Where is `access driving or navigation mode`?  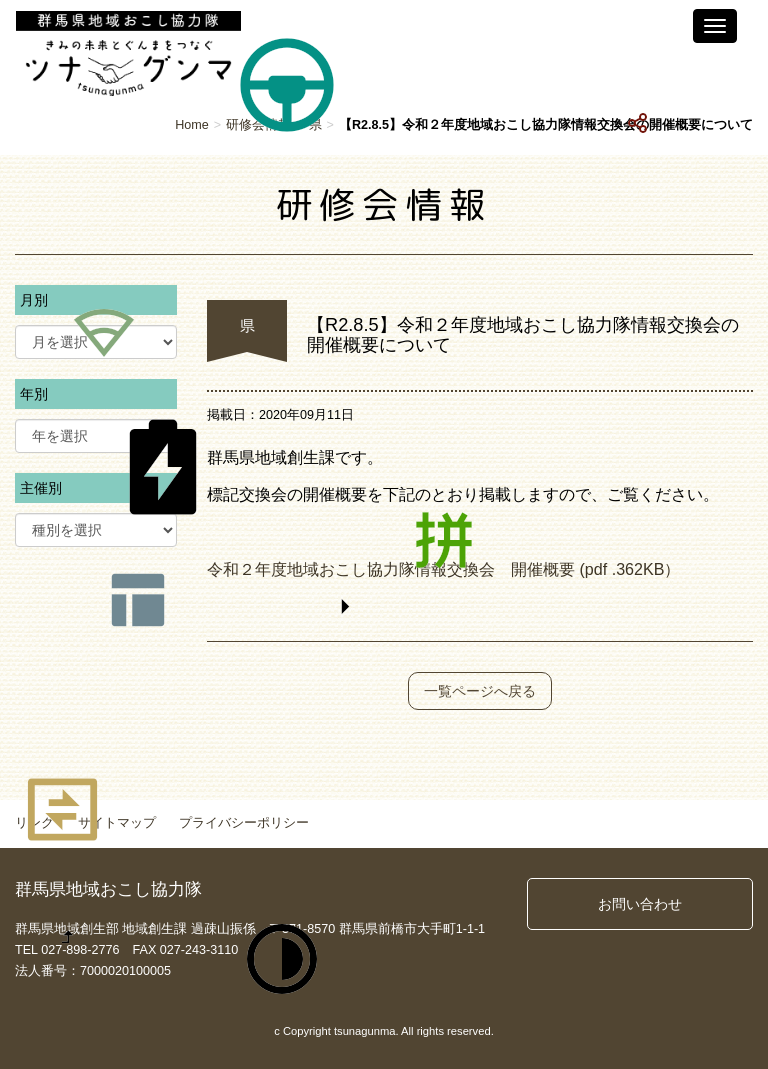
access driving or navigation mode is located at coordinates (287, 85).